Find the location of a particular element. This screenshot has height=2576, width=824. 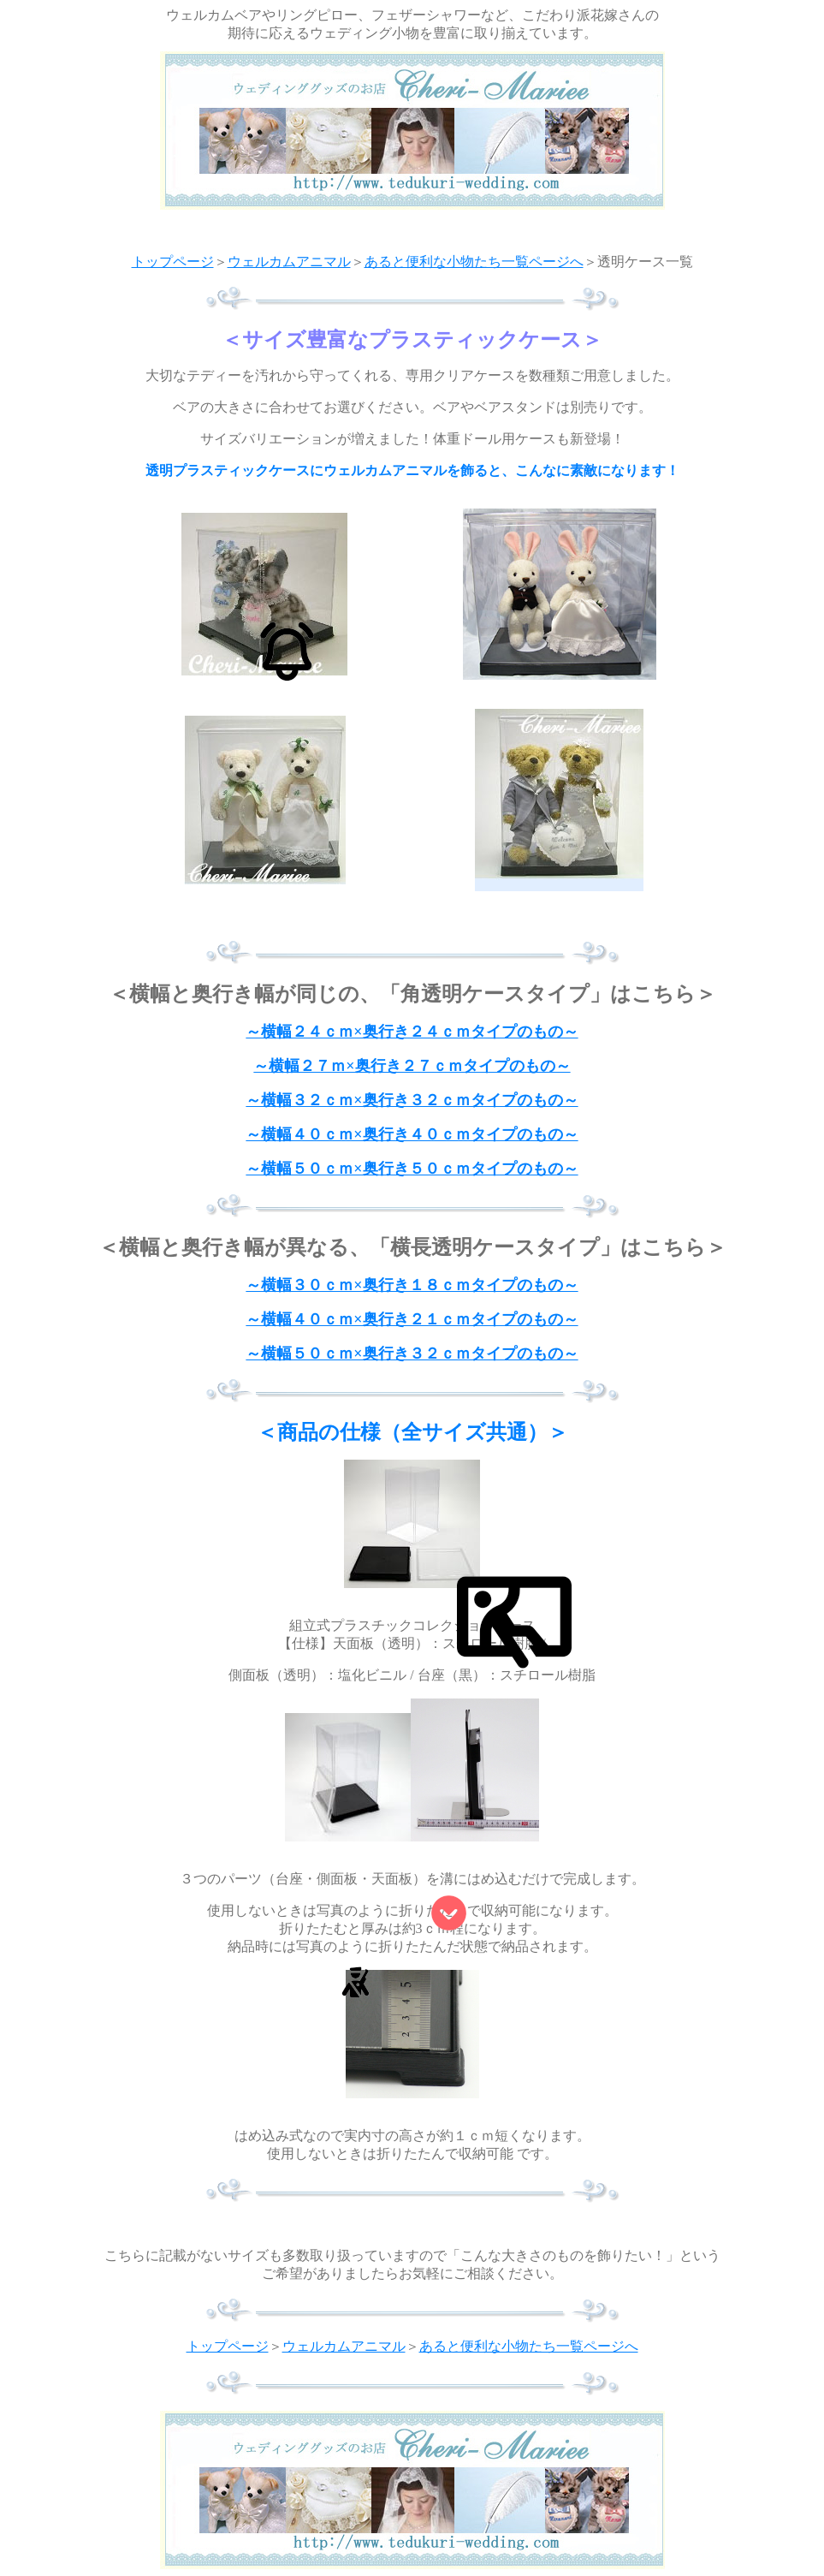

indicates new notifications or alerts is located at coordinates (287, 651).